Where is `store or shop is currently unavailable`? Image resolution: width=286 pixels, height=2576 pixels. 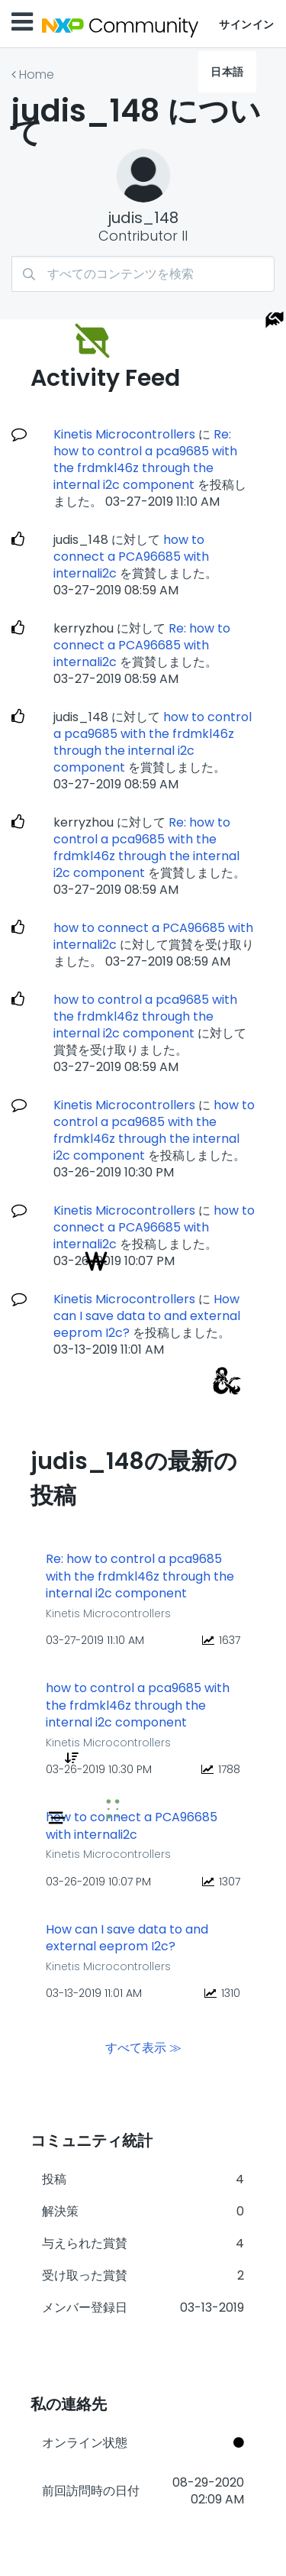
store or shop is currently unavailable is located at coordinates (92, 341).